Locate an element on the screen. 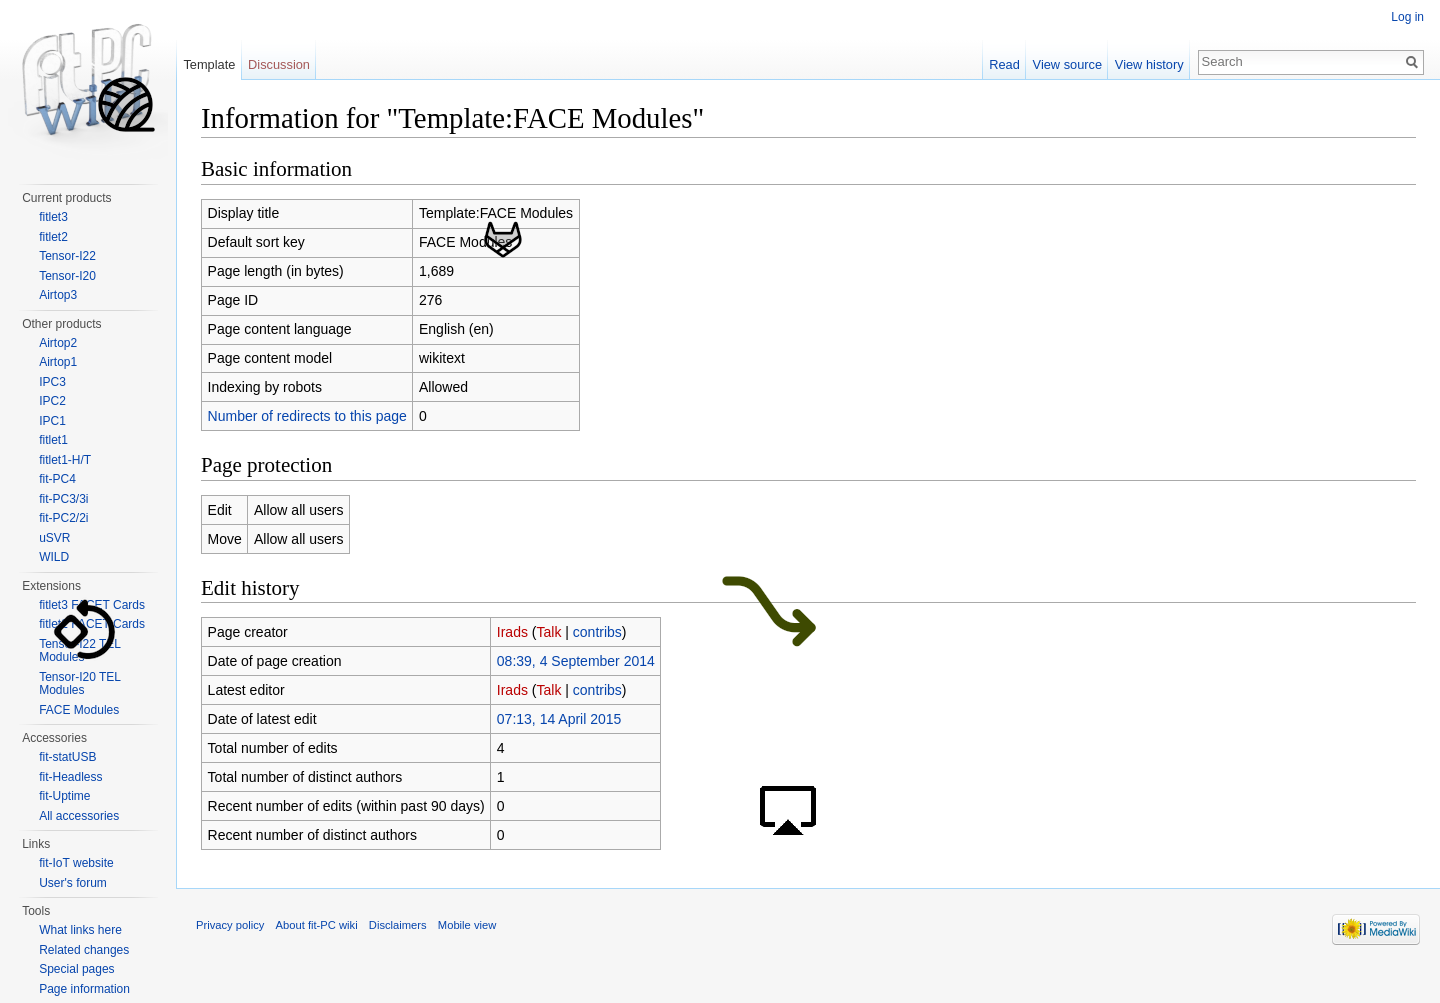 This screenshot has height=1003, width=1440. craft or knitting-related feature is located at coordinates (125, 104).